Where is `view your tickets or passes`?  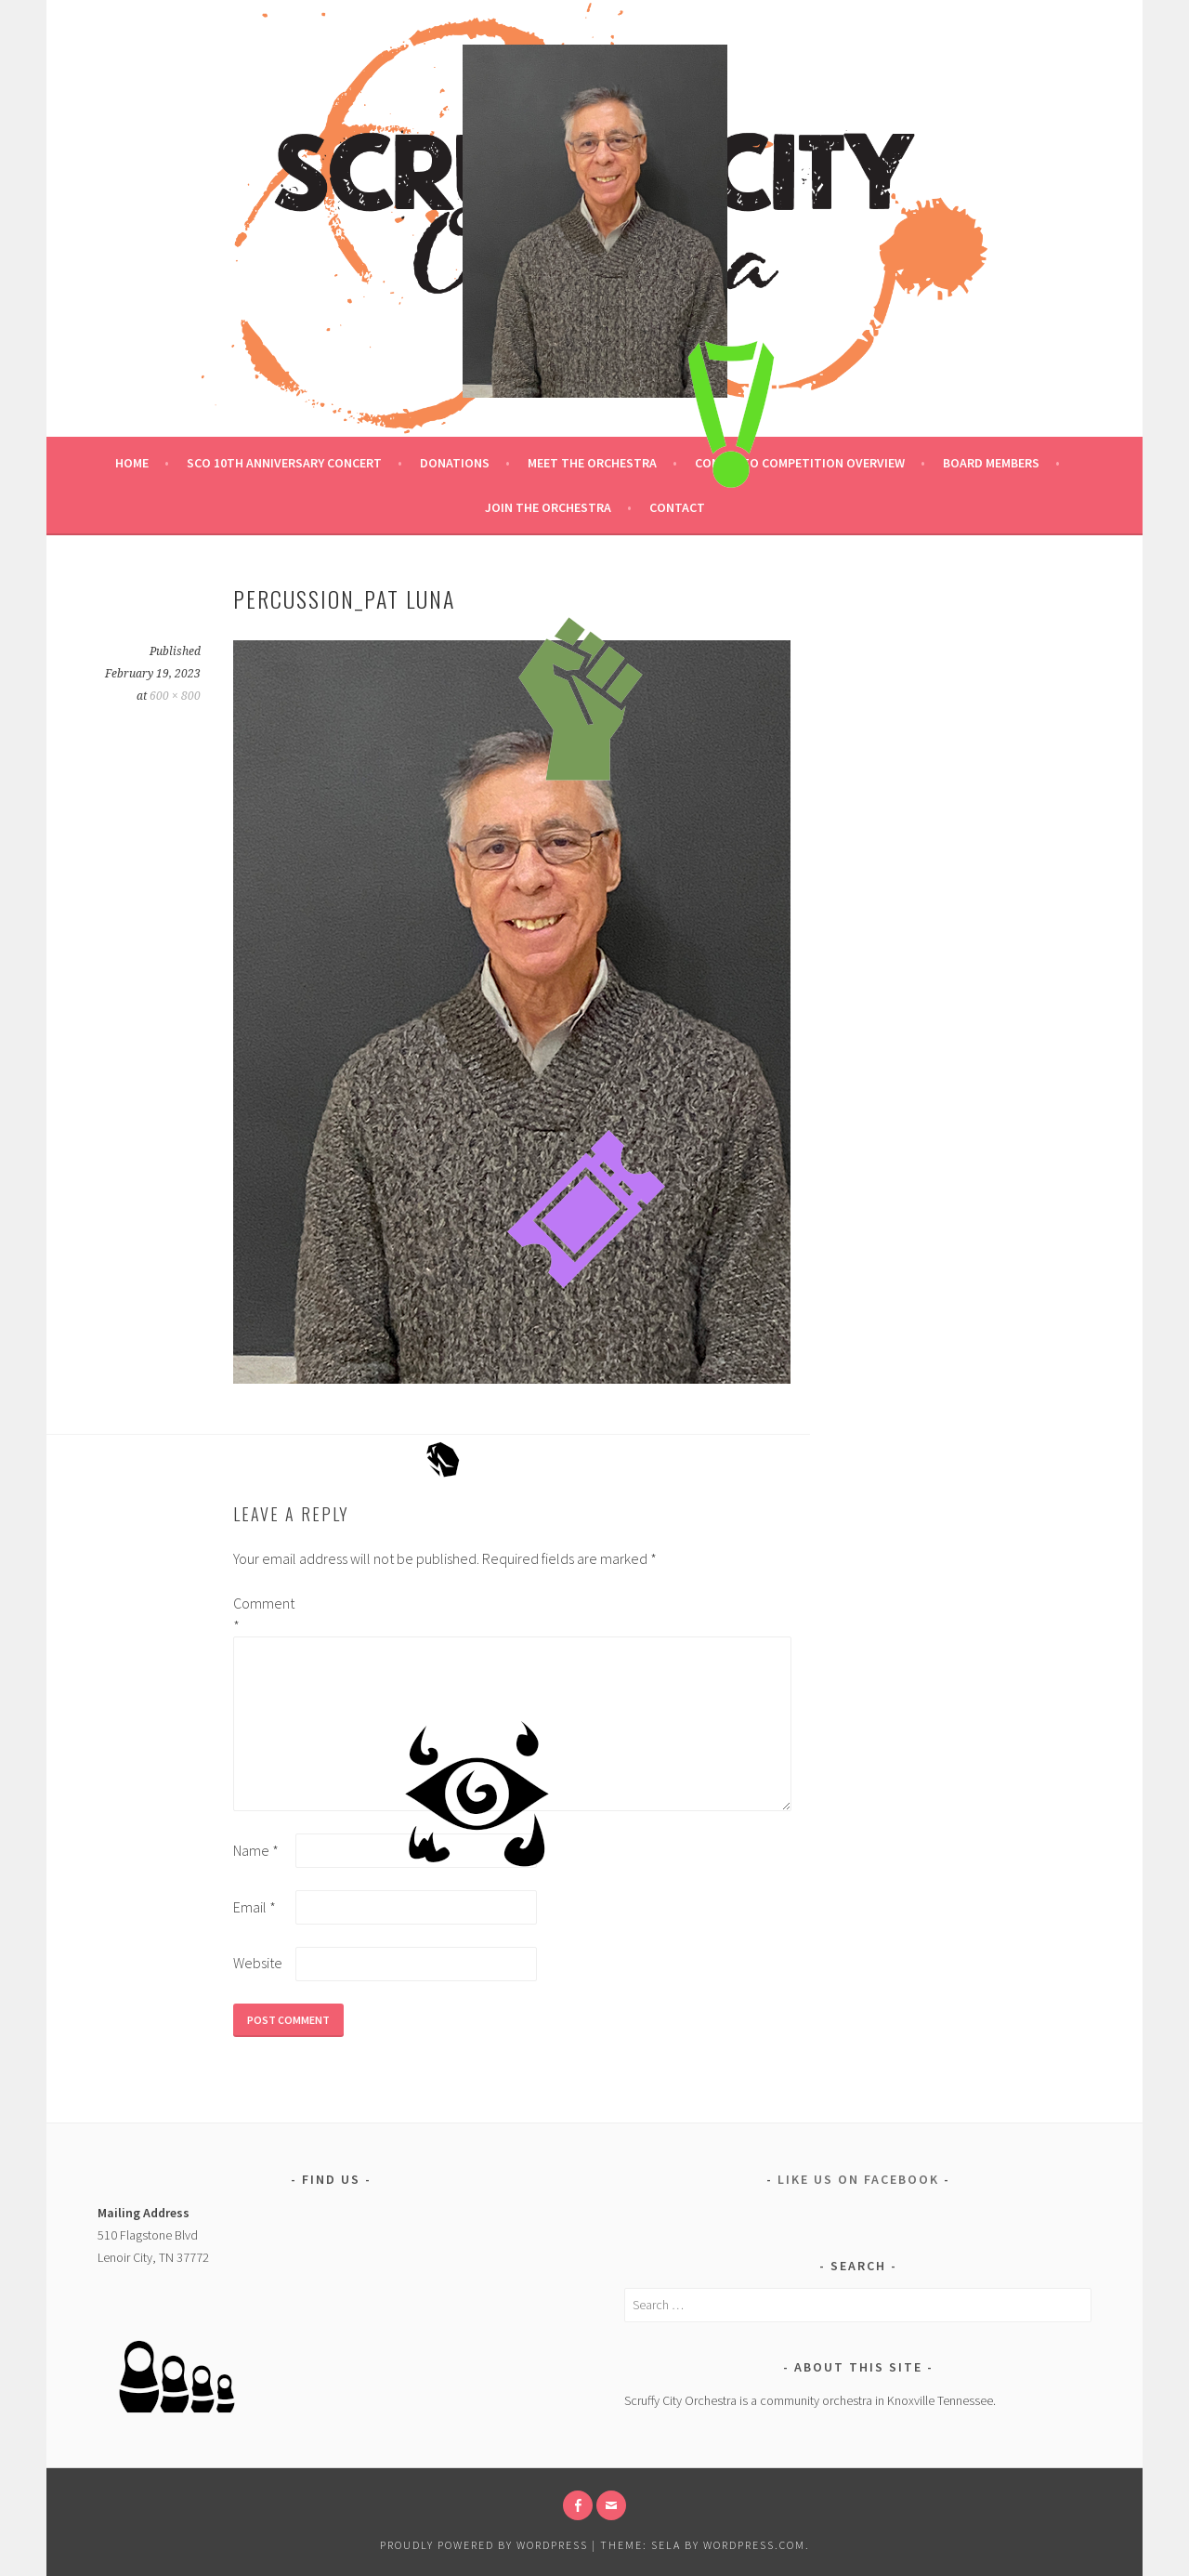
view your tickets or passes is located at coordinates (586, 1209).